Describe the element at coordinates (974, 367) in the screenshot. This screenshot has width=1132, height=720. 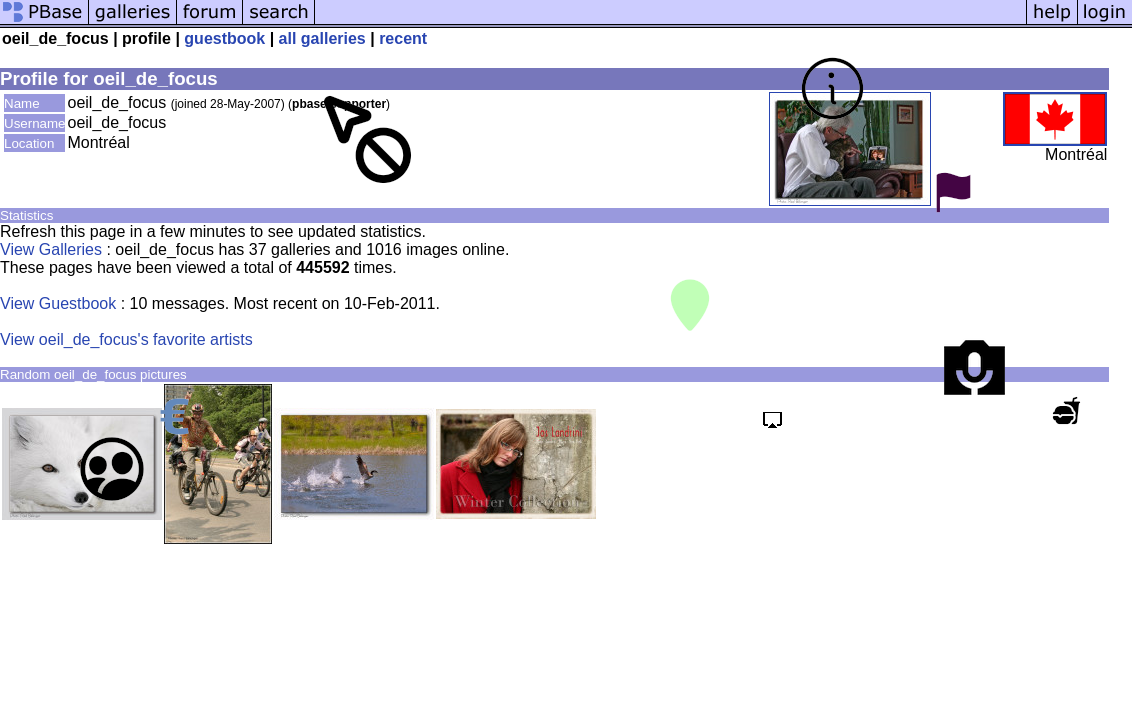
I see `grant camera and microphone permissions` at that location.